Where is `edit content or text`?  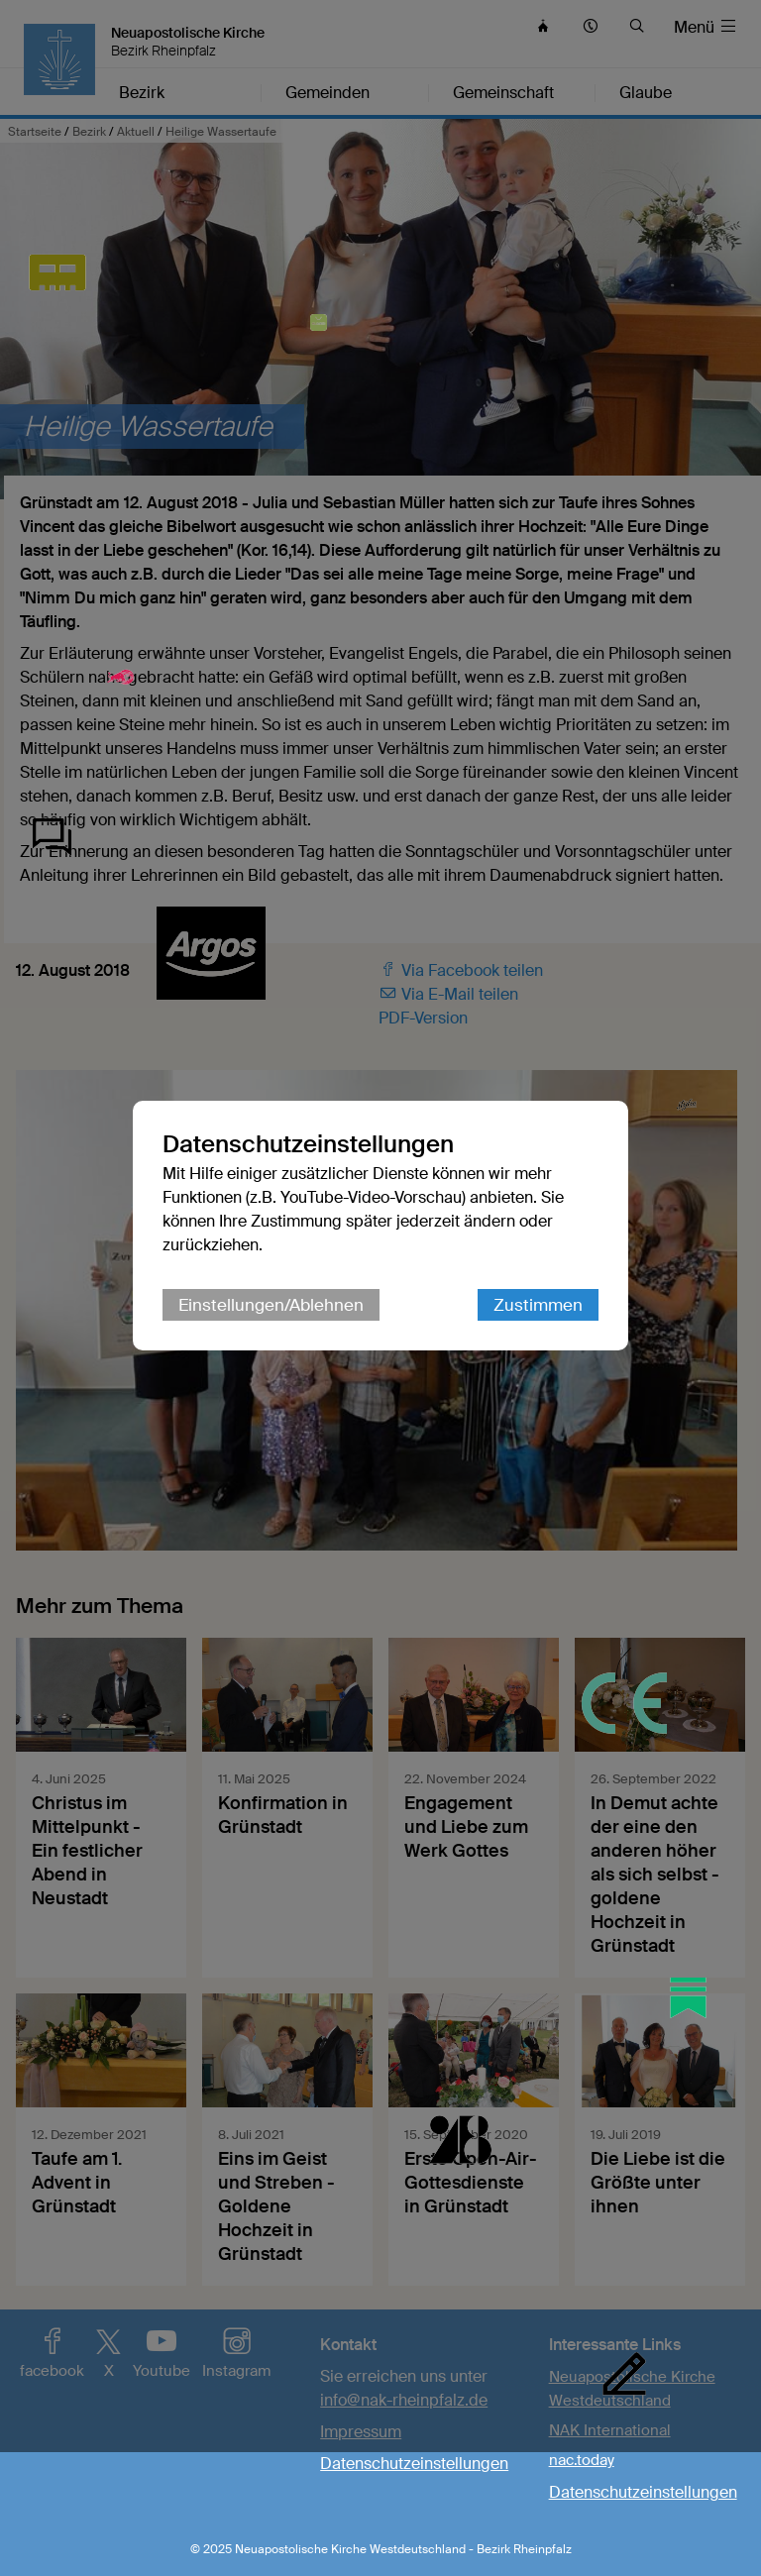 edit content or text is located at coordinates (624, 2374).